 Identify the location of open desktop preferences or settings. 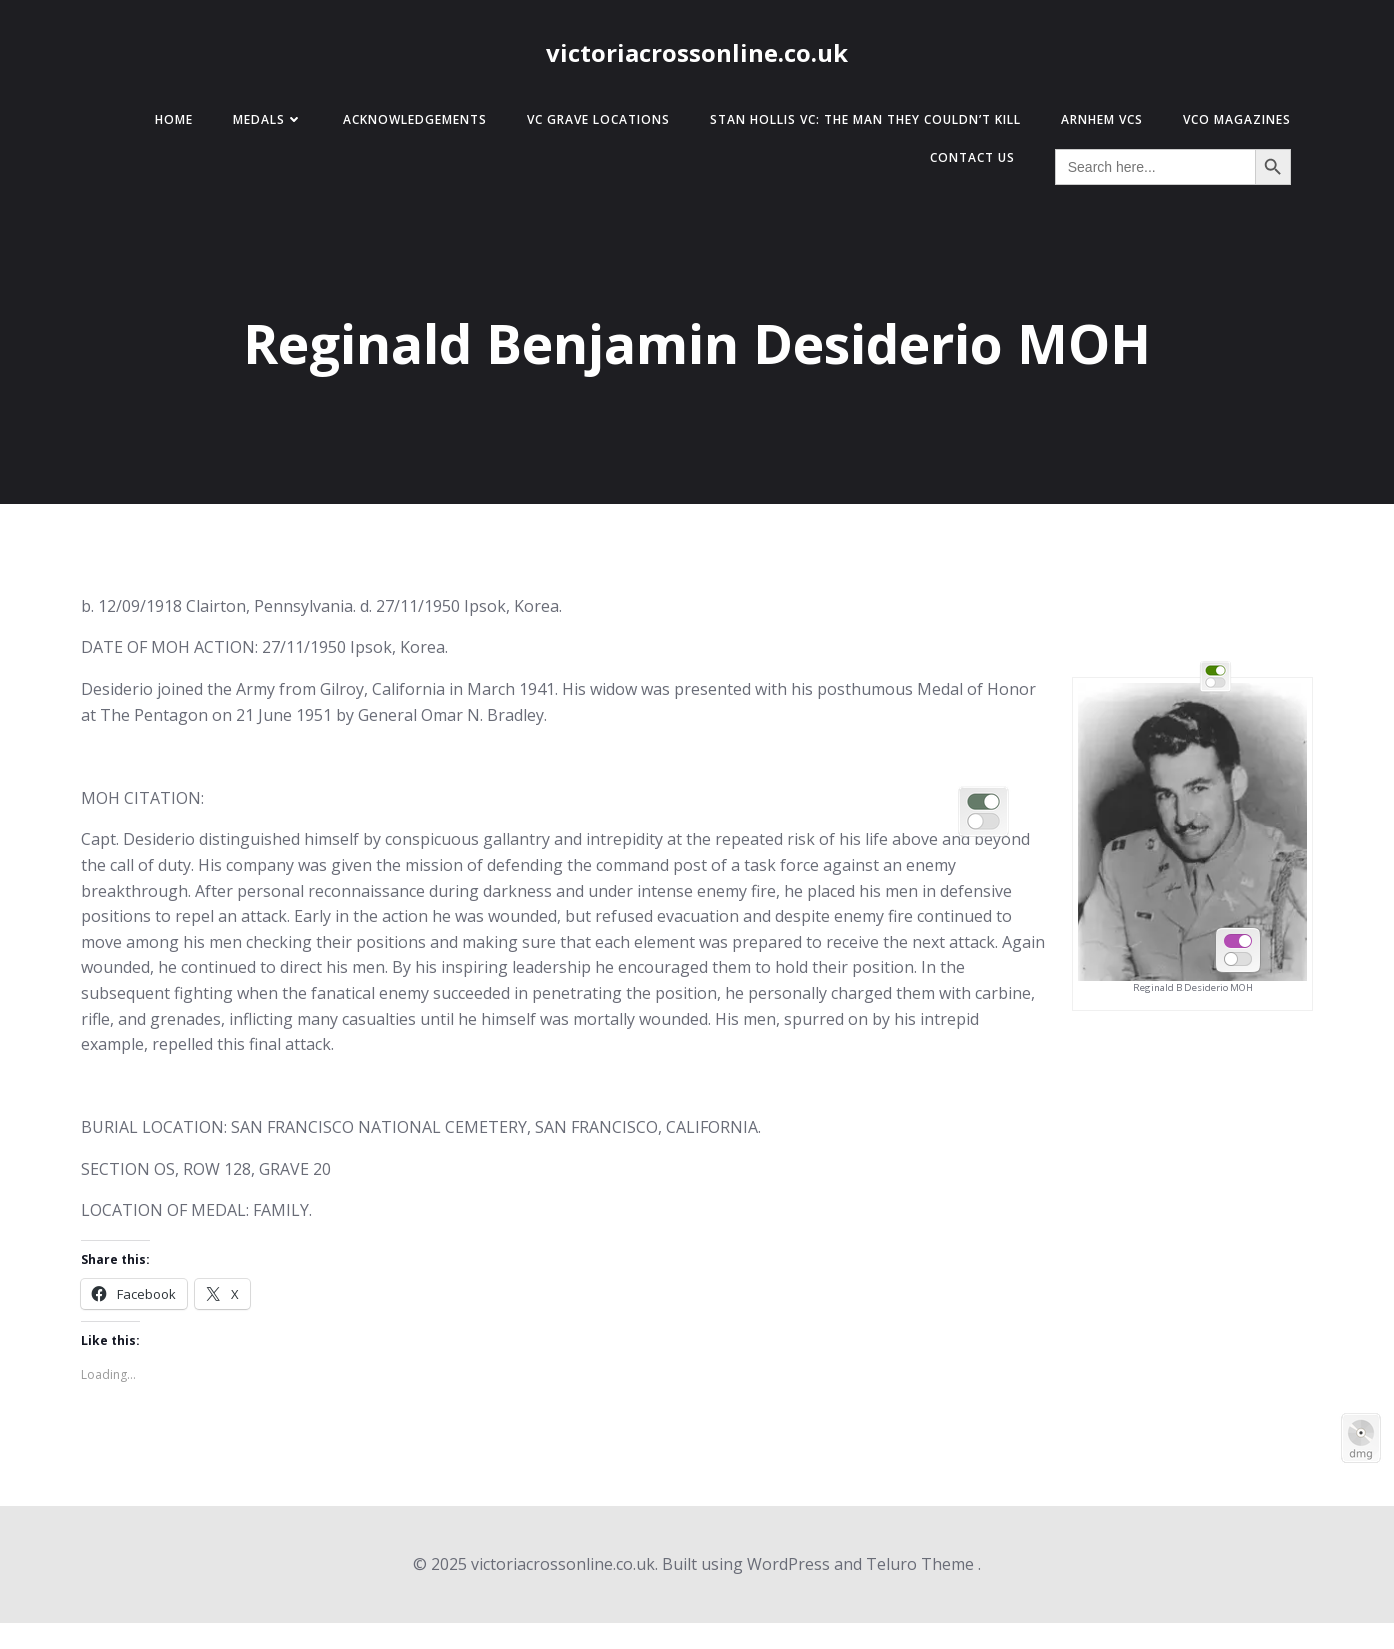
(1238, 950).